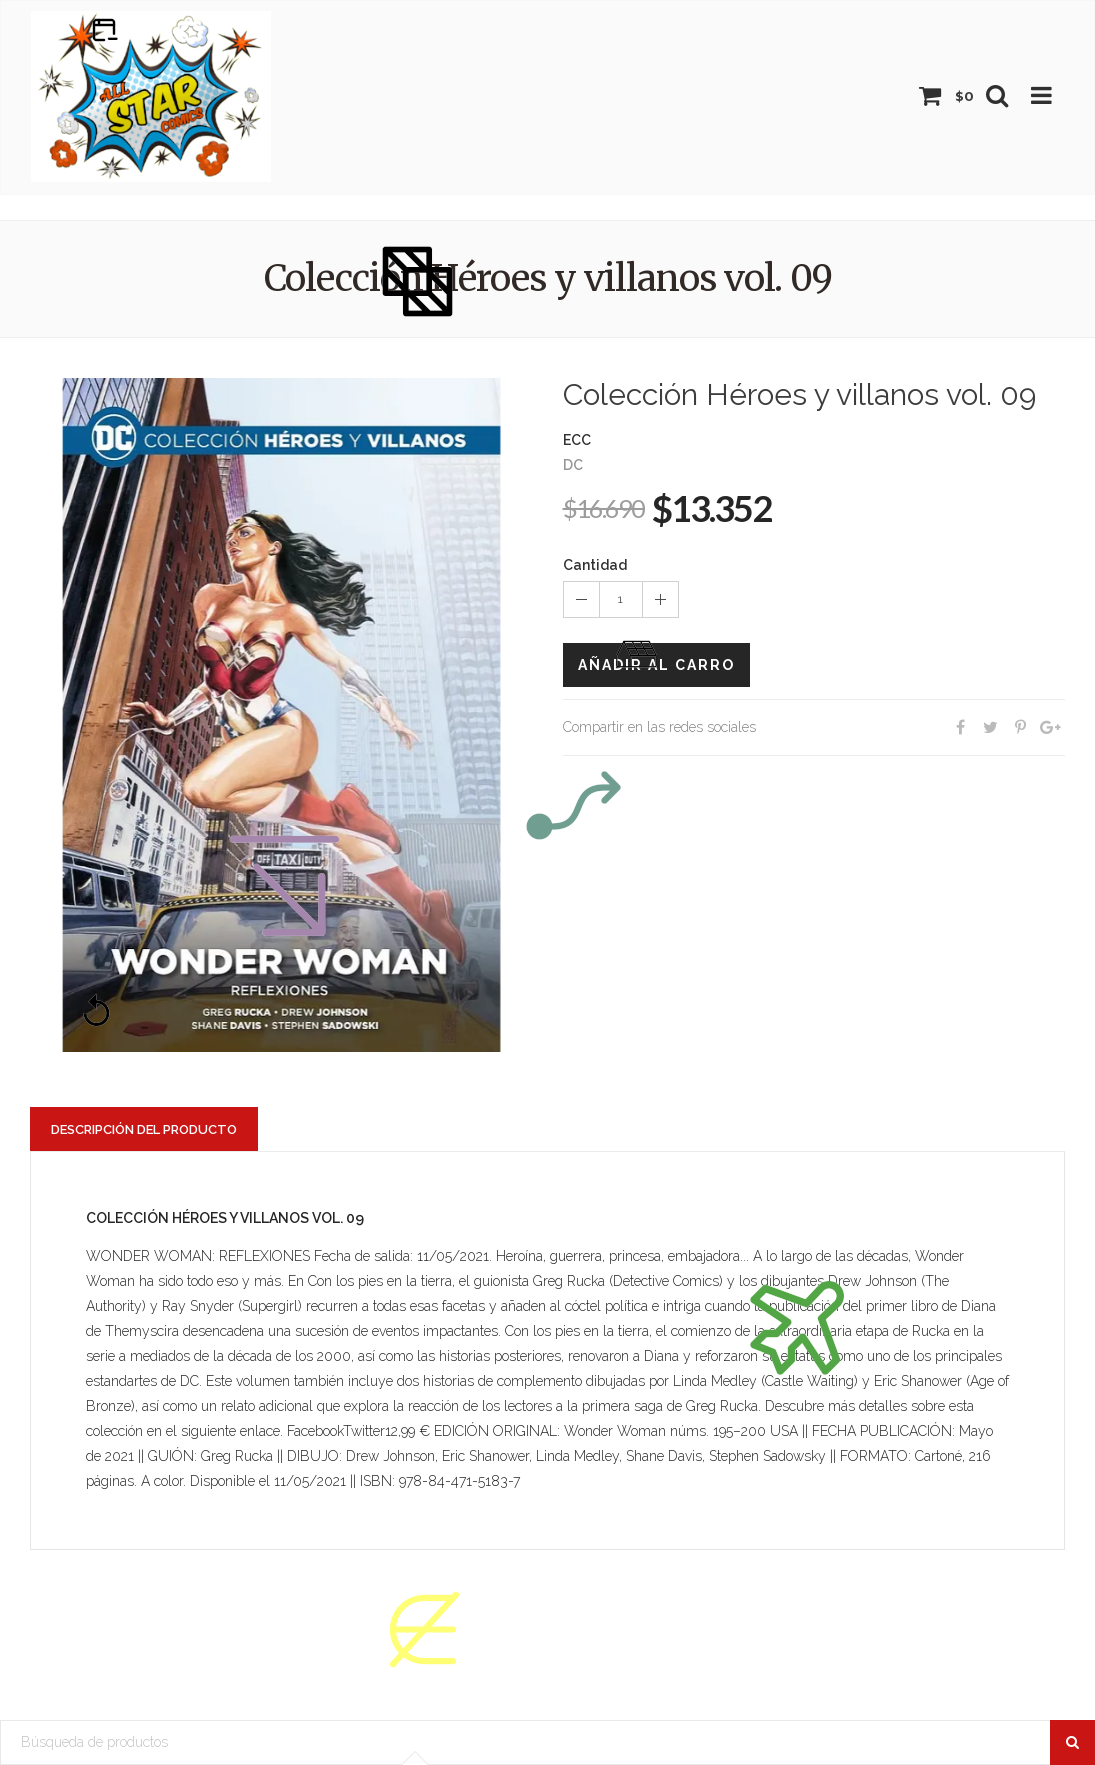 This screenshot has width=1095, height=1765. What do you see at coordinates (96, 1011) in the screenshot?
I see `replay or restart current media` at bounding box center [96, 1011].